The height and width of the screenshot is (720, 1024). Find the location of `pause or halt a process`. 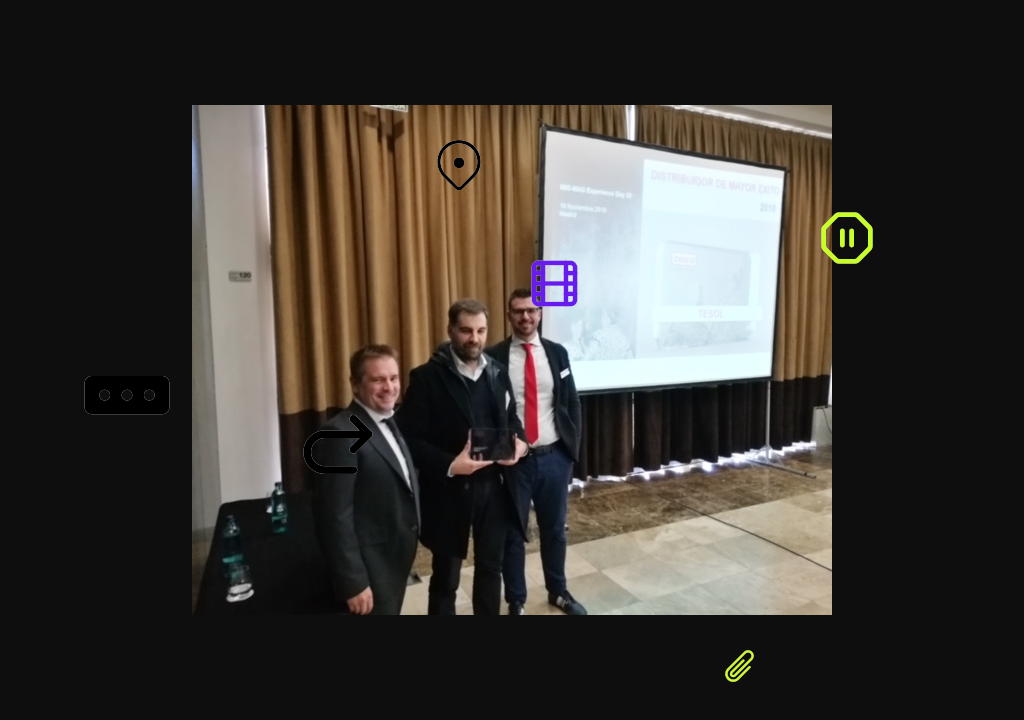

pause or halt a process is located at coordinates (847, 238).